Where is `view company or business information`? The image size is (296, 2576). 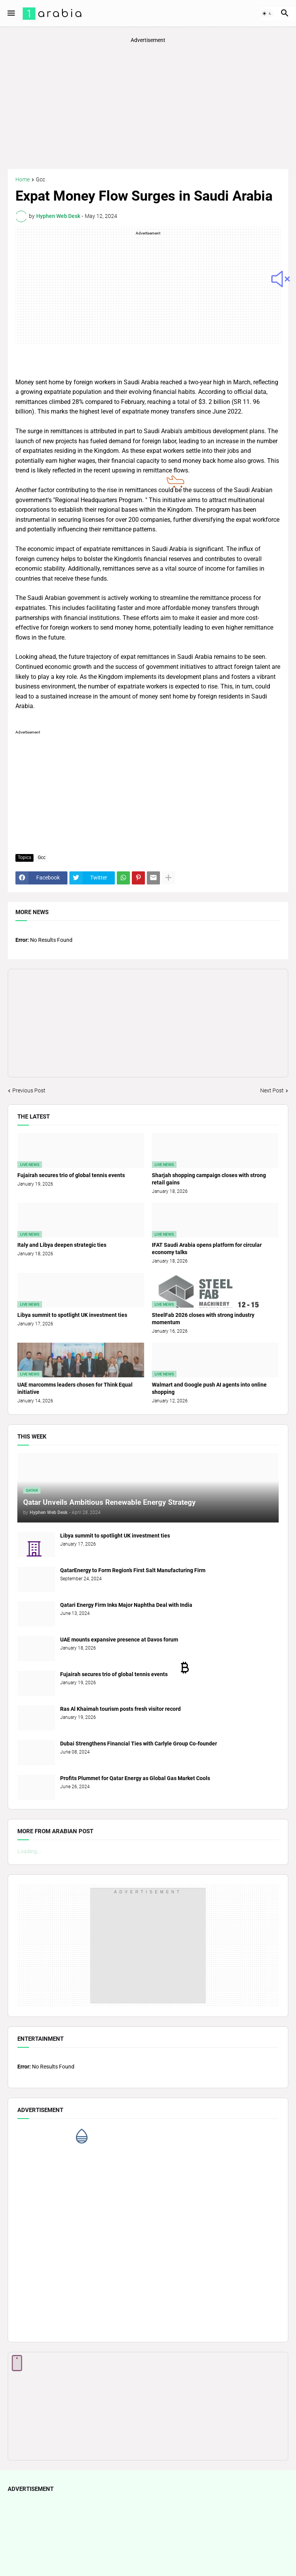 view company or business information is located at coordinates (34, 1549).